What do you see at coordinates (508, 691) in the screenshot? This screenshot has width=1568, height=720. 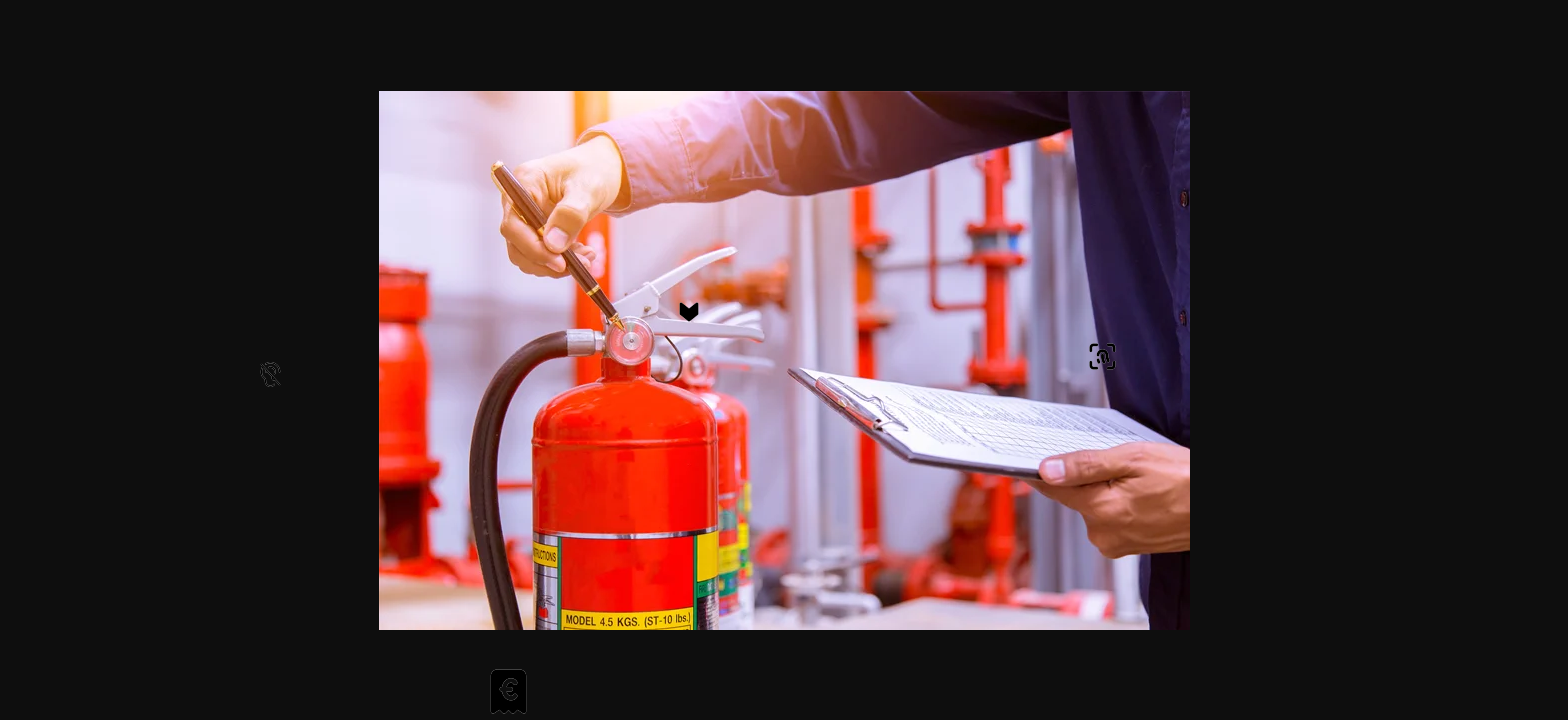 I see `view euro payment receipt` at bounding box center [508, 691].